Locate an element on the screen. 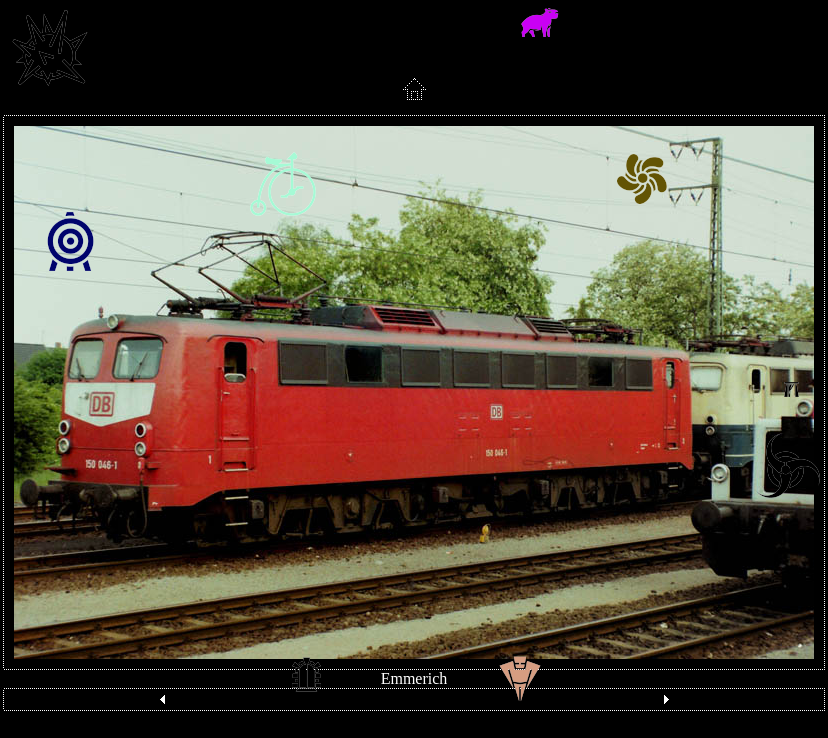 This screenshot has width=828, height=738. activate health regeneration ability is located at coordinates (787, 465).